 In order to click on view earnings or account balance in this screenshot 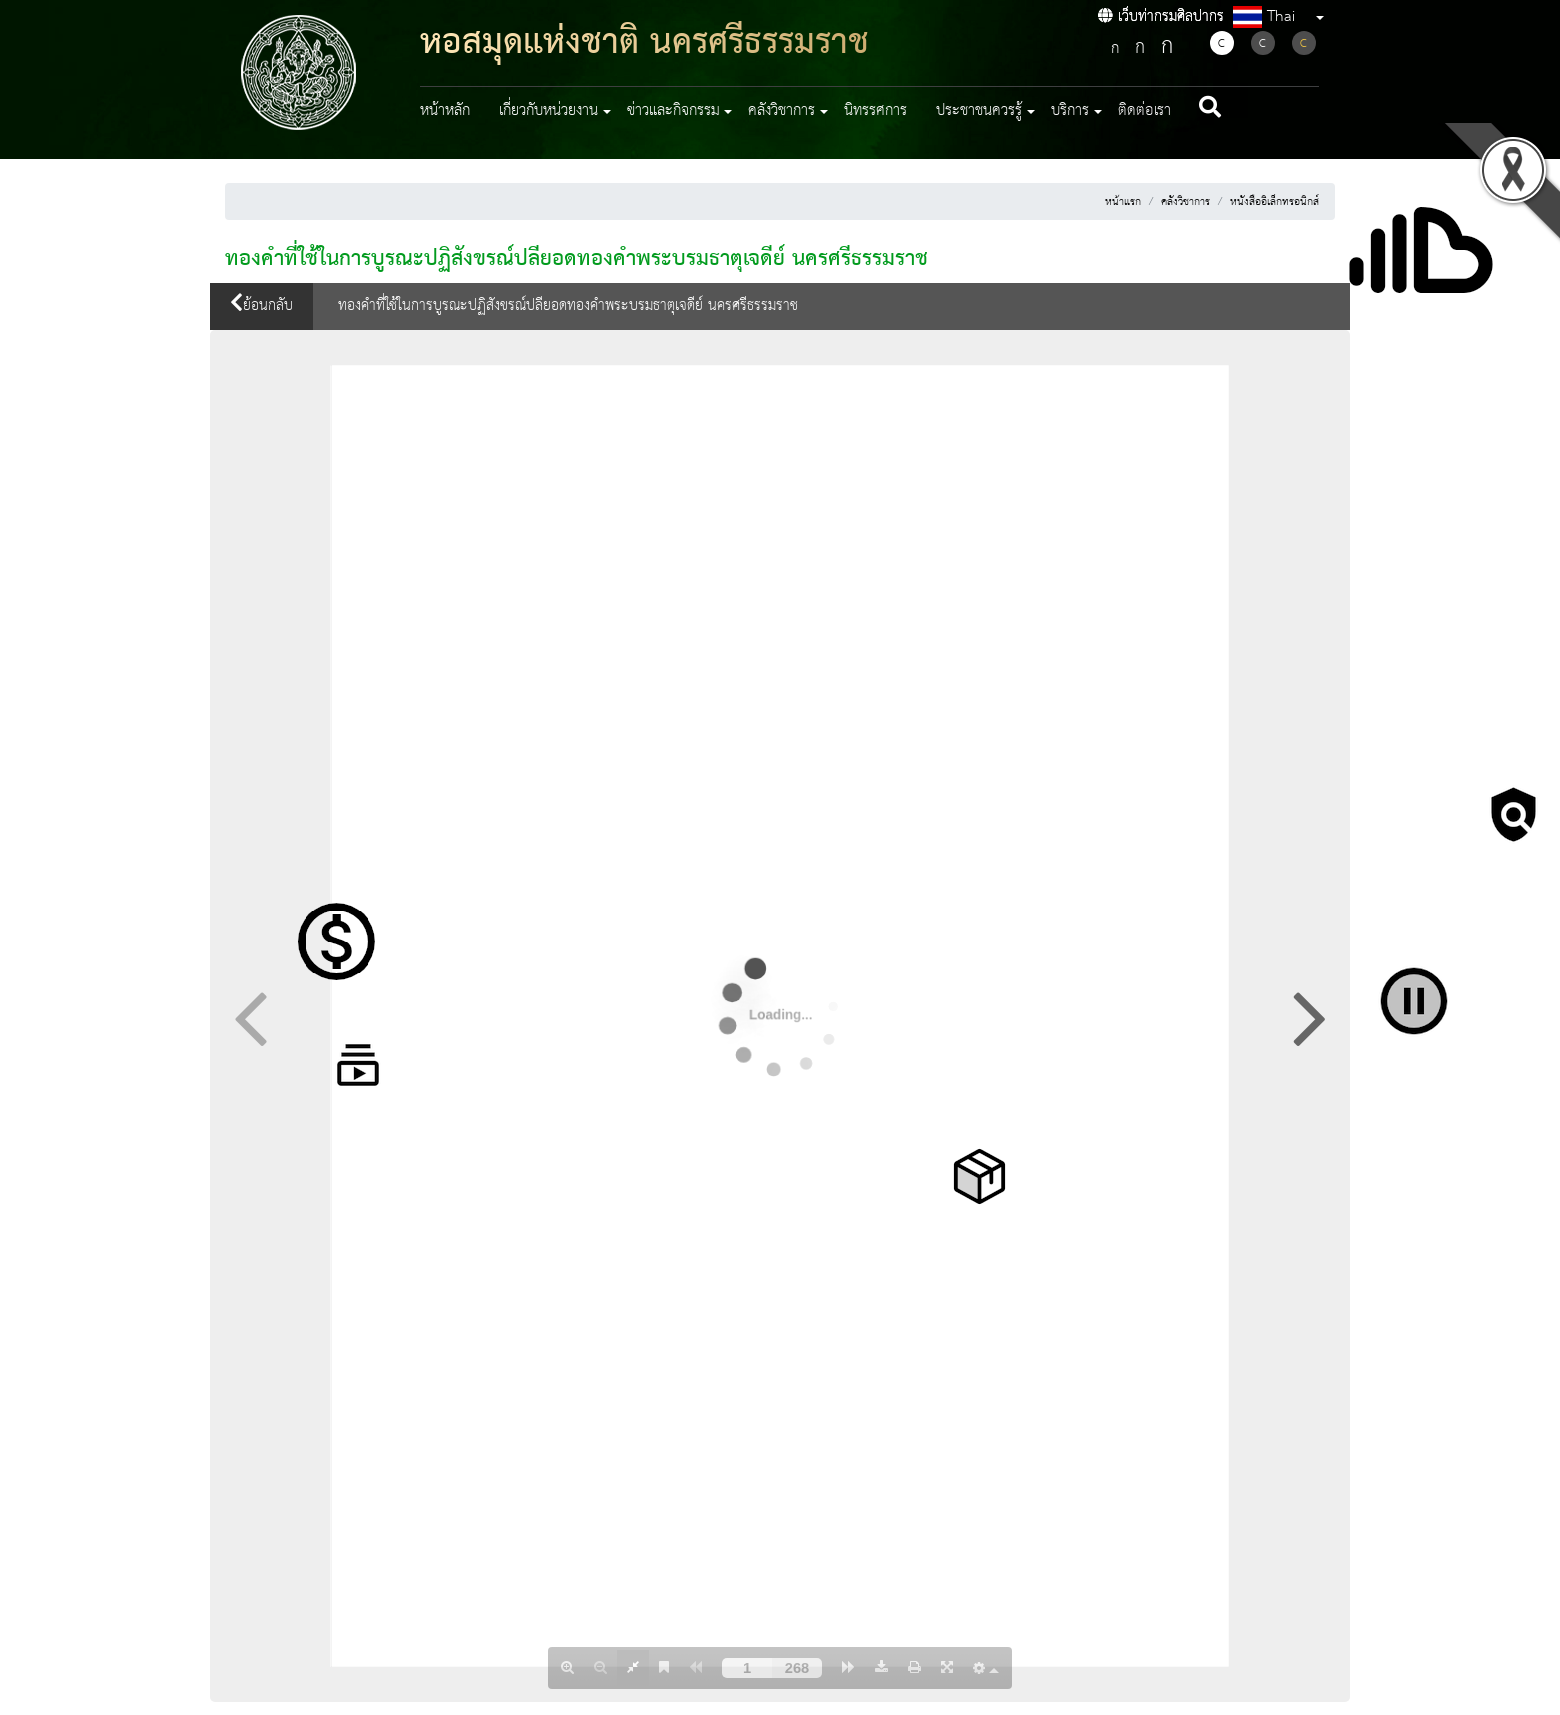, I will do `click(336, 941)`.